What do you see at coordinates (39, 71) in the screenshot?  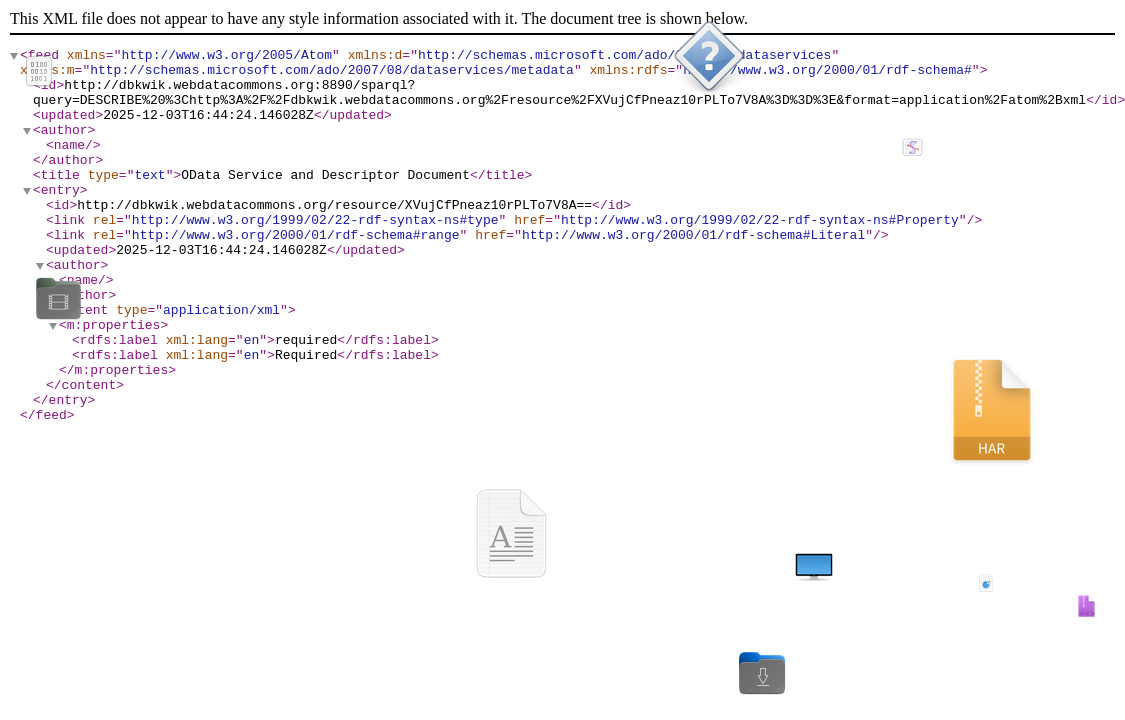 I see `indicates a binary or raw data file` at bounding box center [39, 71].